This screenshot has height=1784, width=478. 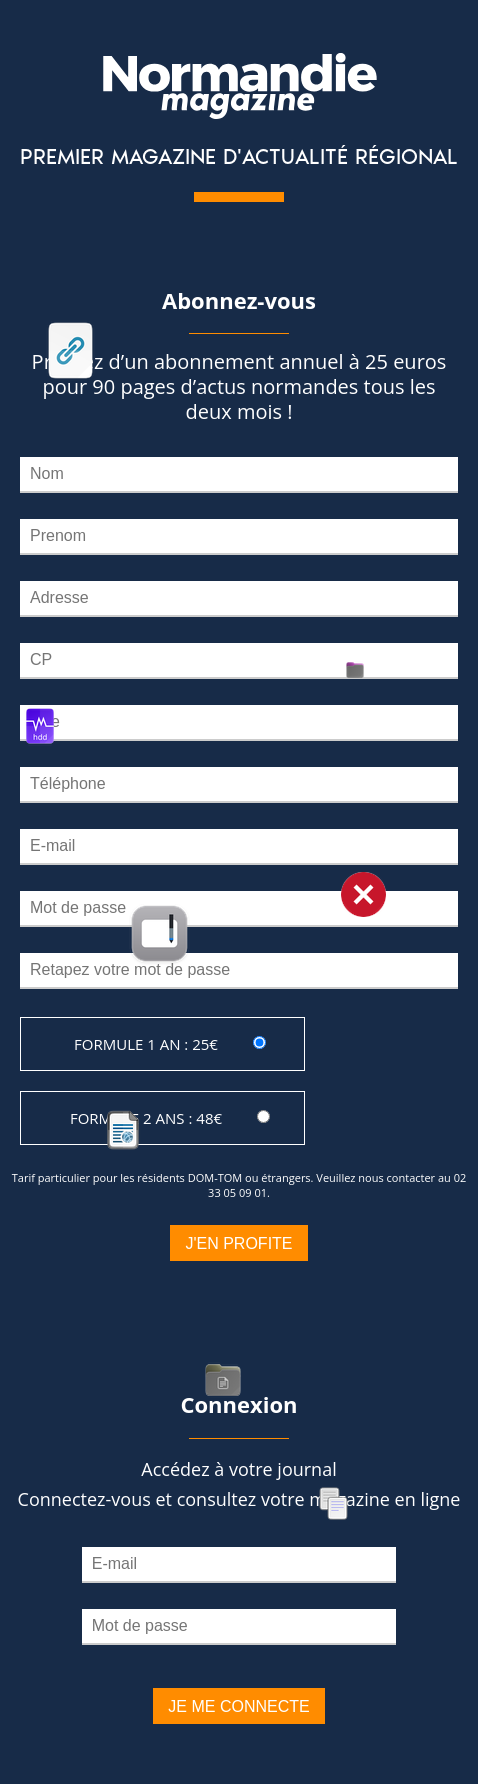 I want to click on virtualbox hard disk drive file, so click(x=40, y=726).